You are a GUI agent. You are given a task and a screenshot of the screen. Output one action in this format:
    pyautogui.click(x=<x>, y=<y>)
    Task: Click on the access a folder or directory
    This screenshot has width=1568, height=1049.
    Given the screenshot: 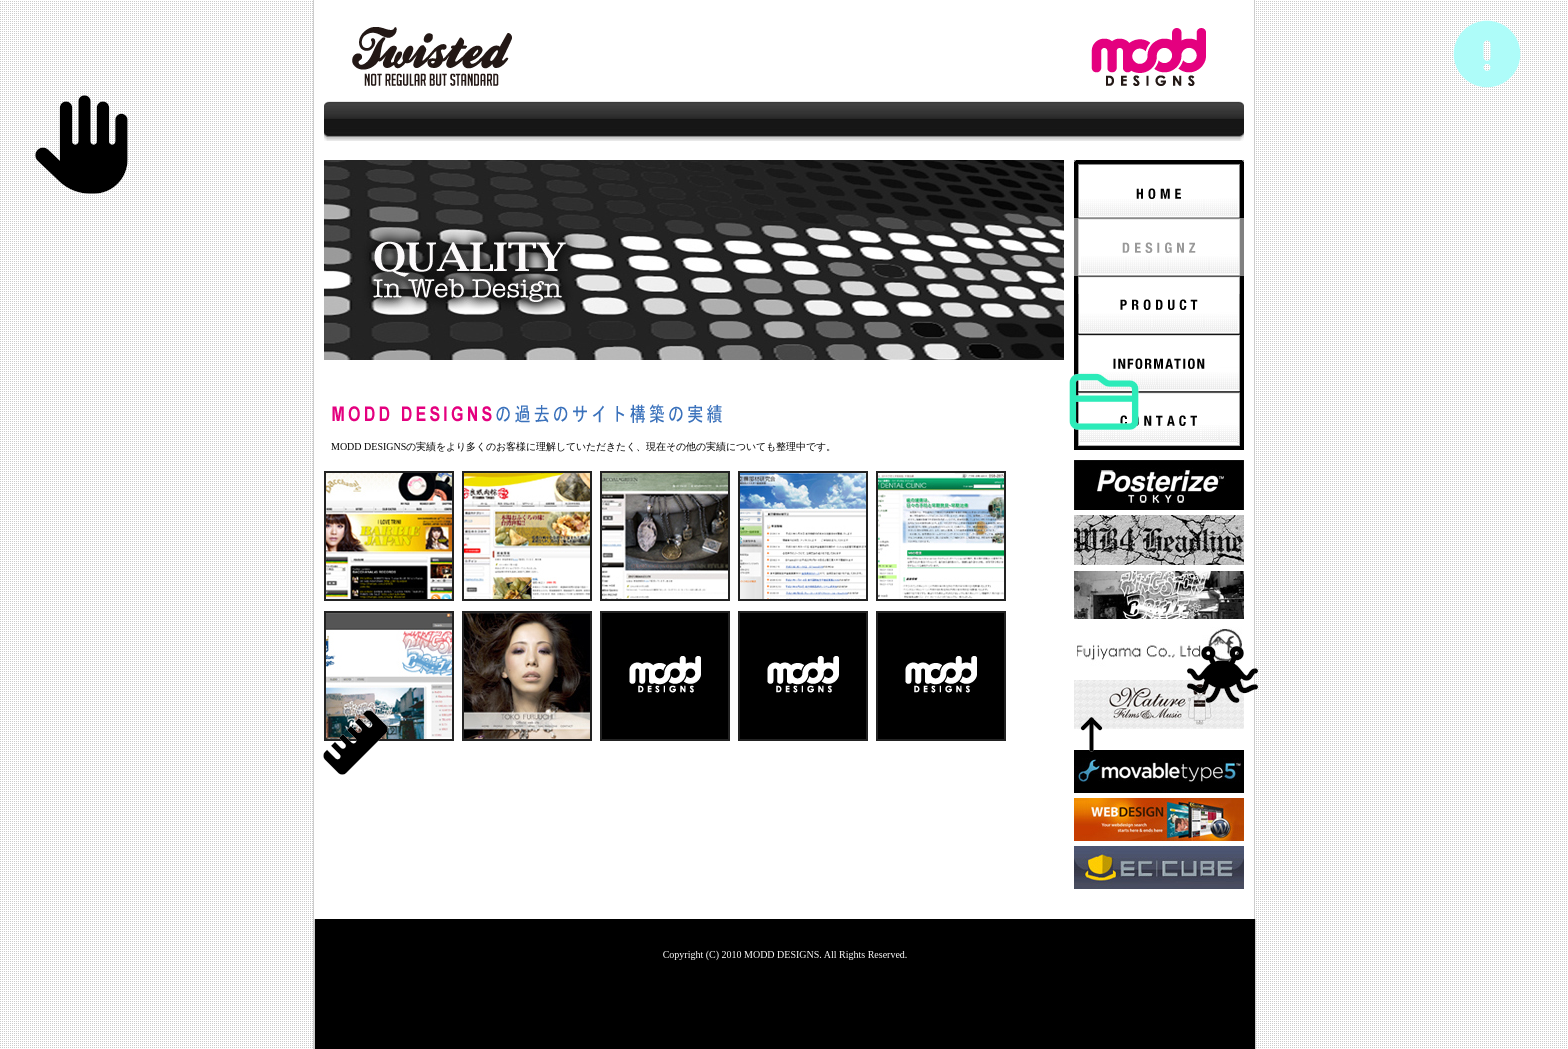 What is the action you would take?
    pyautogui.click(x=1104, y=404)
    